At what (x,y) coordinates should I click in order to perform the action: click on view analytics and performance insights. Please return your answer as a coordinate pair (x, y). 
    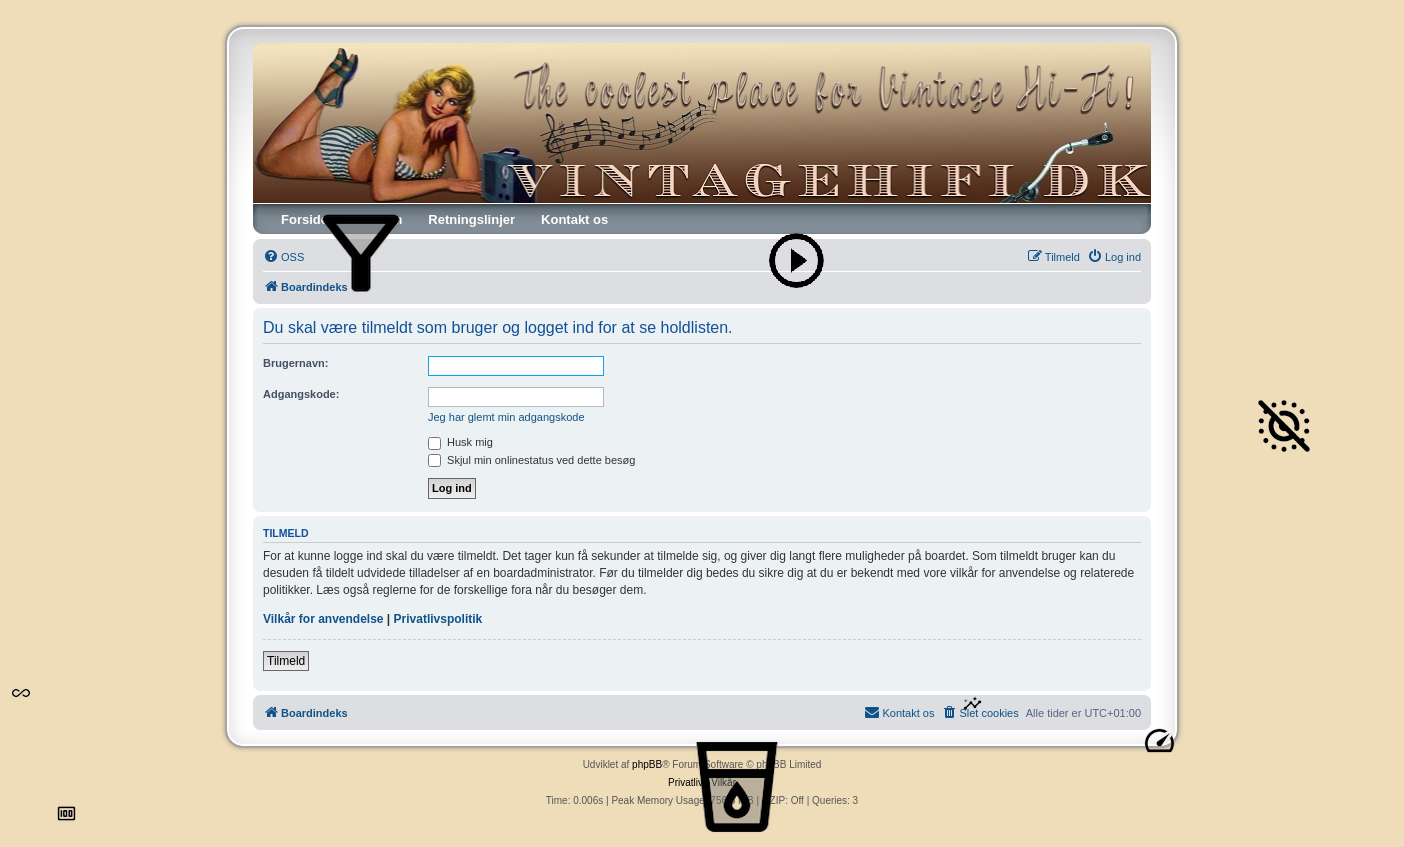
    Looking at the image, I should click on (972, 703).